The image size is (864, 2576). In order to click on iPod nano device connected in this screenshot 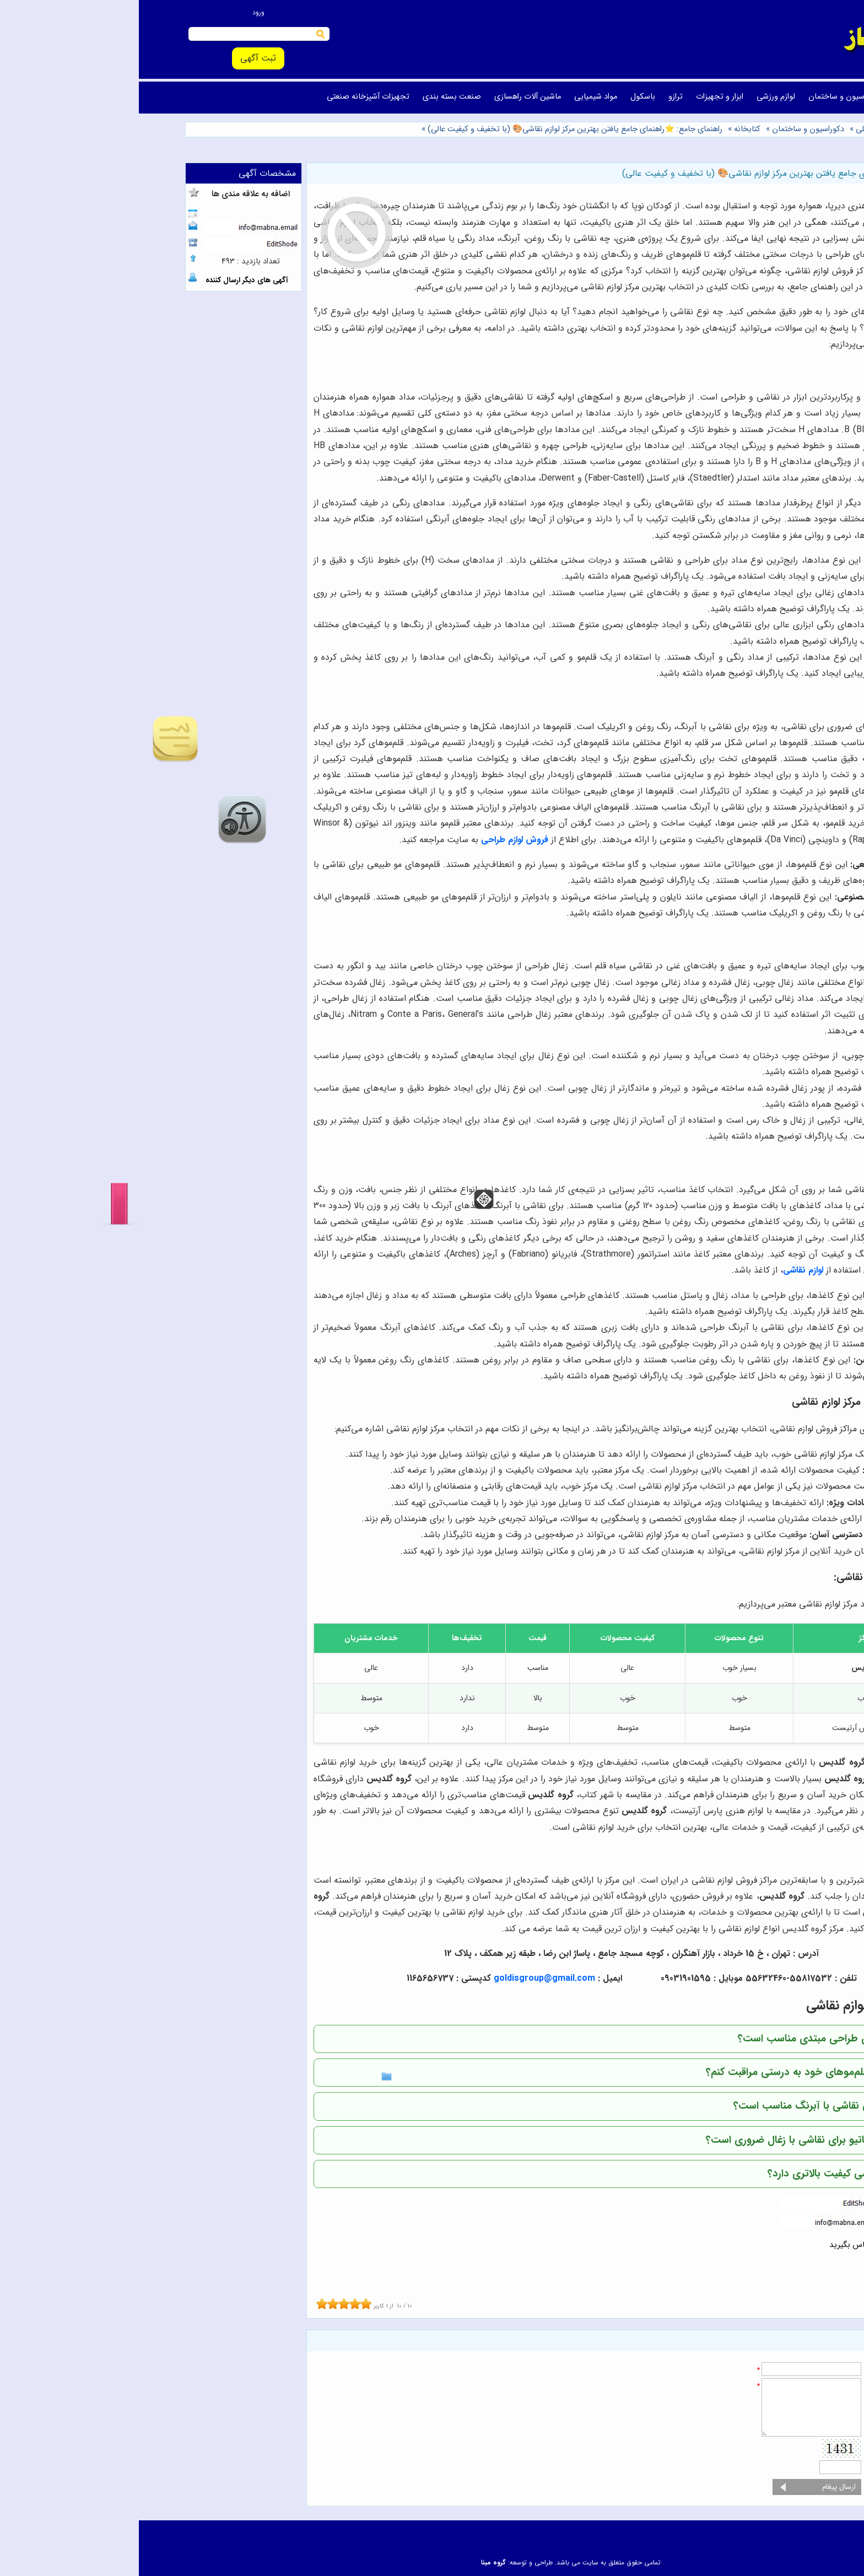, I will do `click(119, 1204)`.